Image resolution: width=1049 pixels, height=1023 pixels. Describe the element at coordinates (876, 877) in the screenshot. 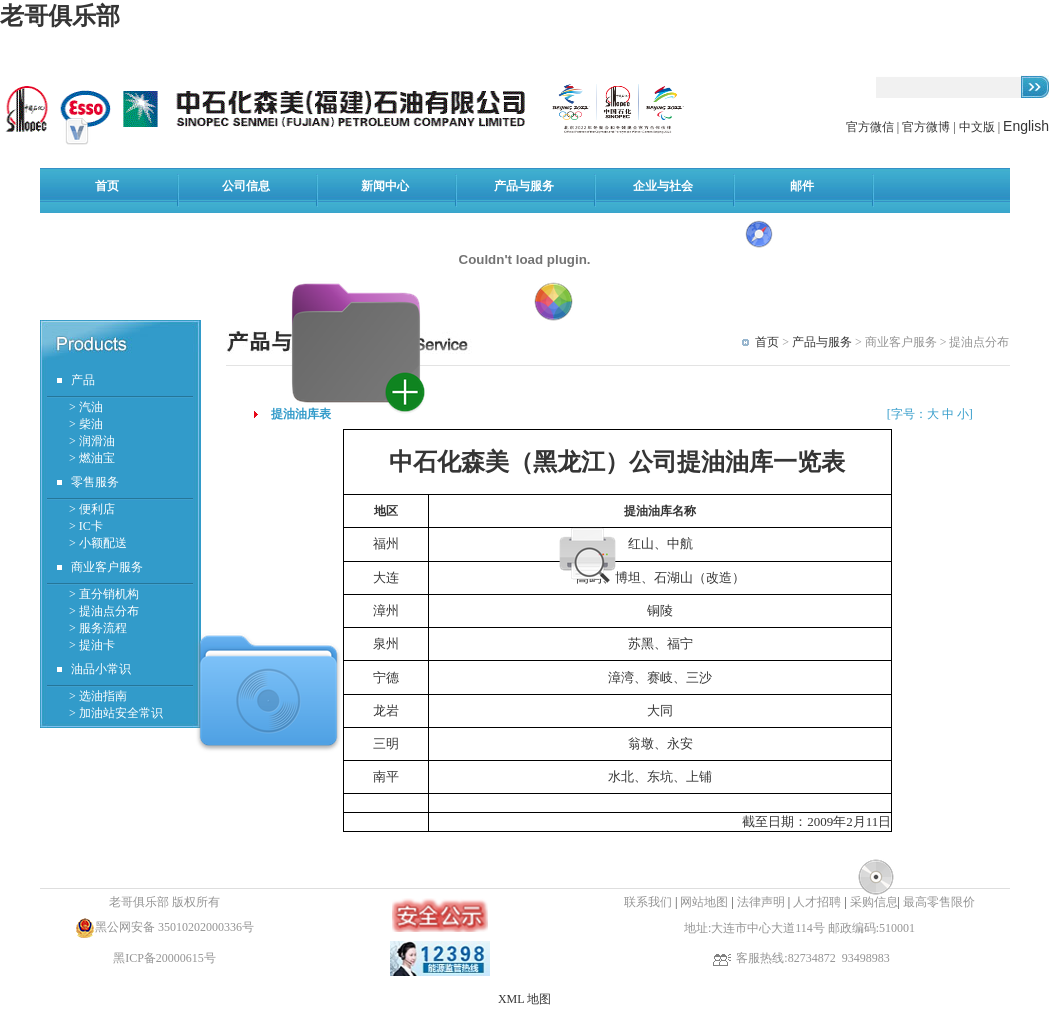

I see `indicates a rewritable DVD disc` at that location.